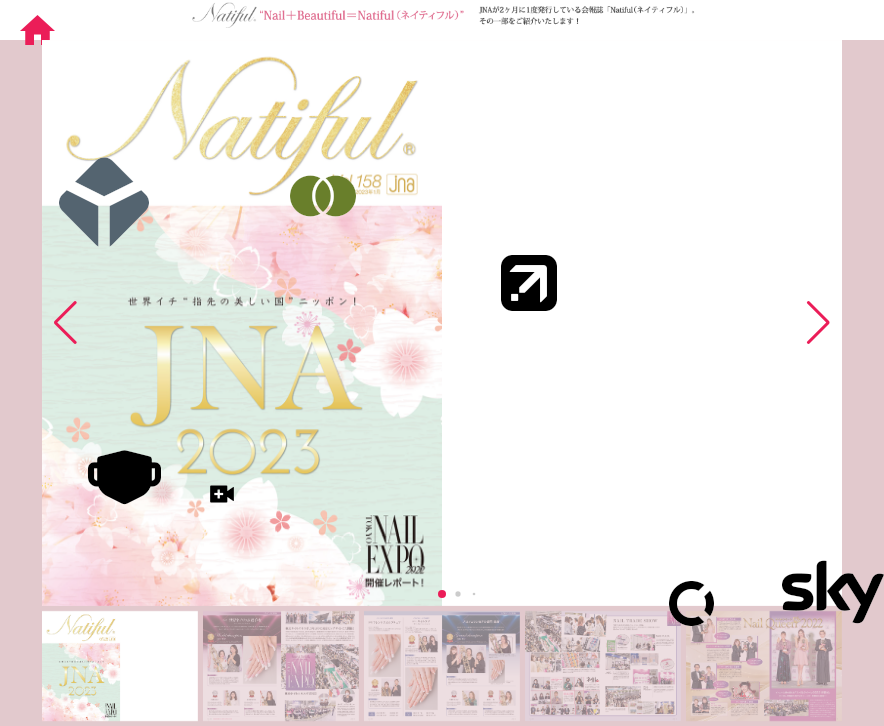 The width and height of the screenshot is (884, 726). Describe the element at coordinates (323, 196) in the screenshot. I see `pay with mastercard` at that location.